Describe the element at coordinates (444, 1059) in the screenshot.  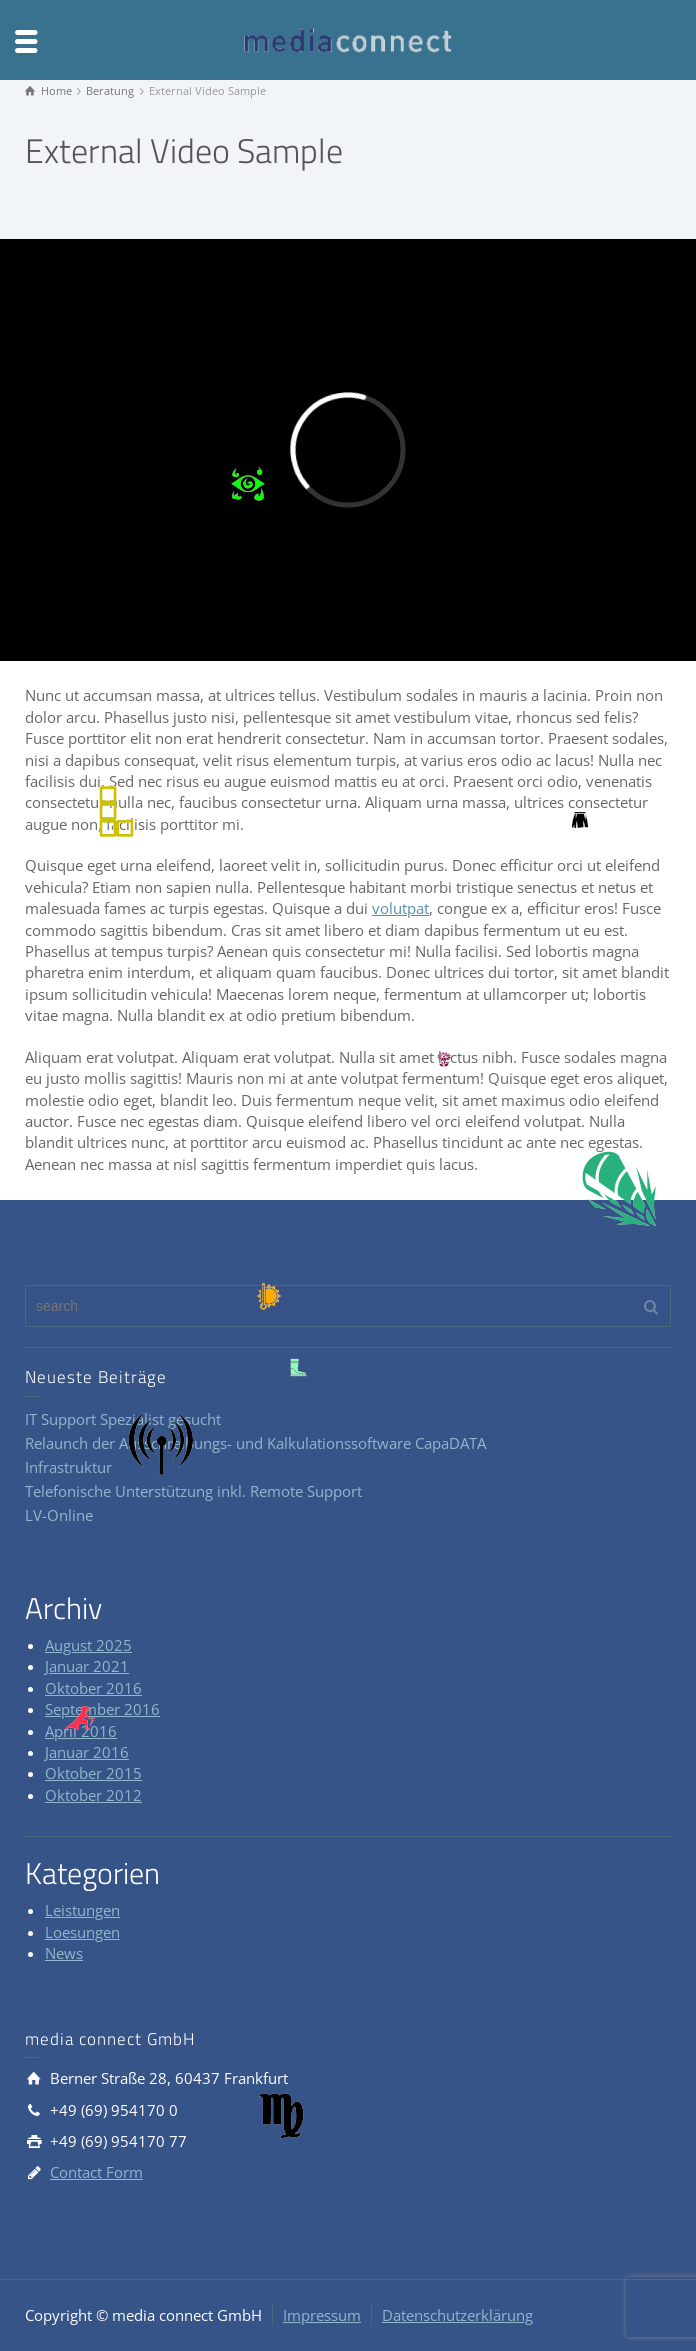
I see `decorative flower icon for nature or garden-themed content` at that location.